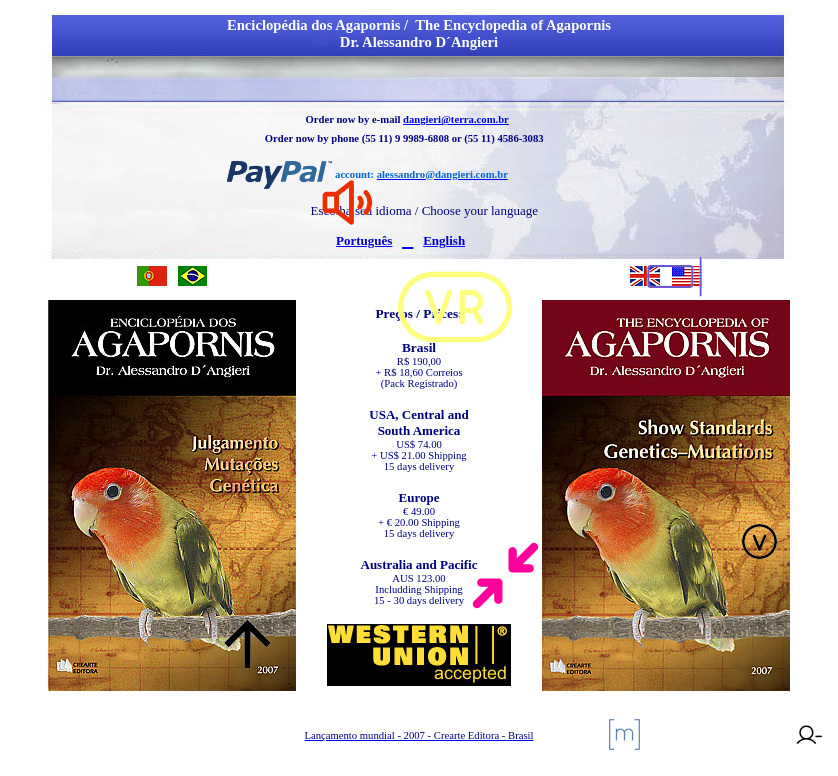 This screenshot has height=776, width=838. Describe the element at coordinates (505, 575) in the screenshot. I see `minimize or collapse window` at that location.